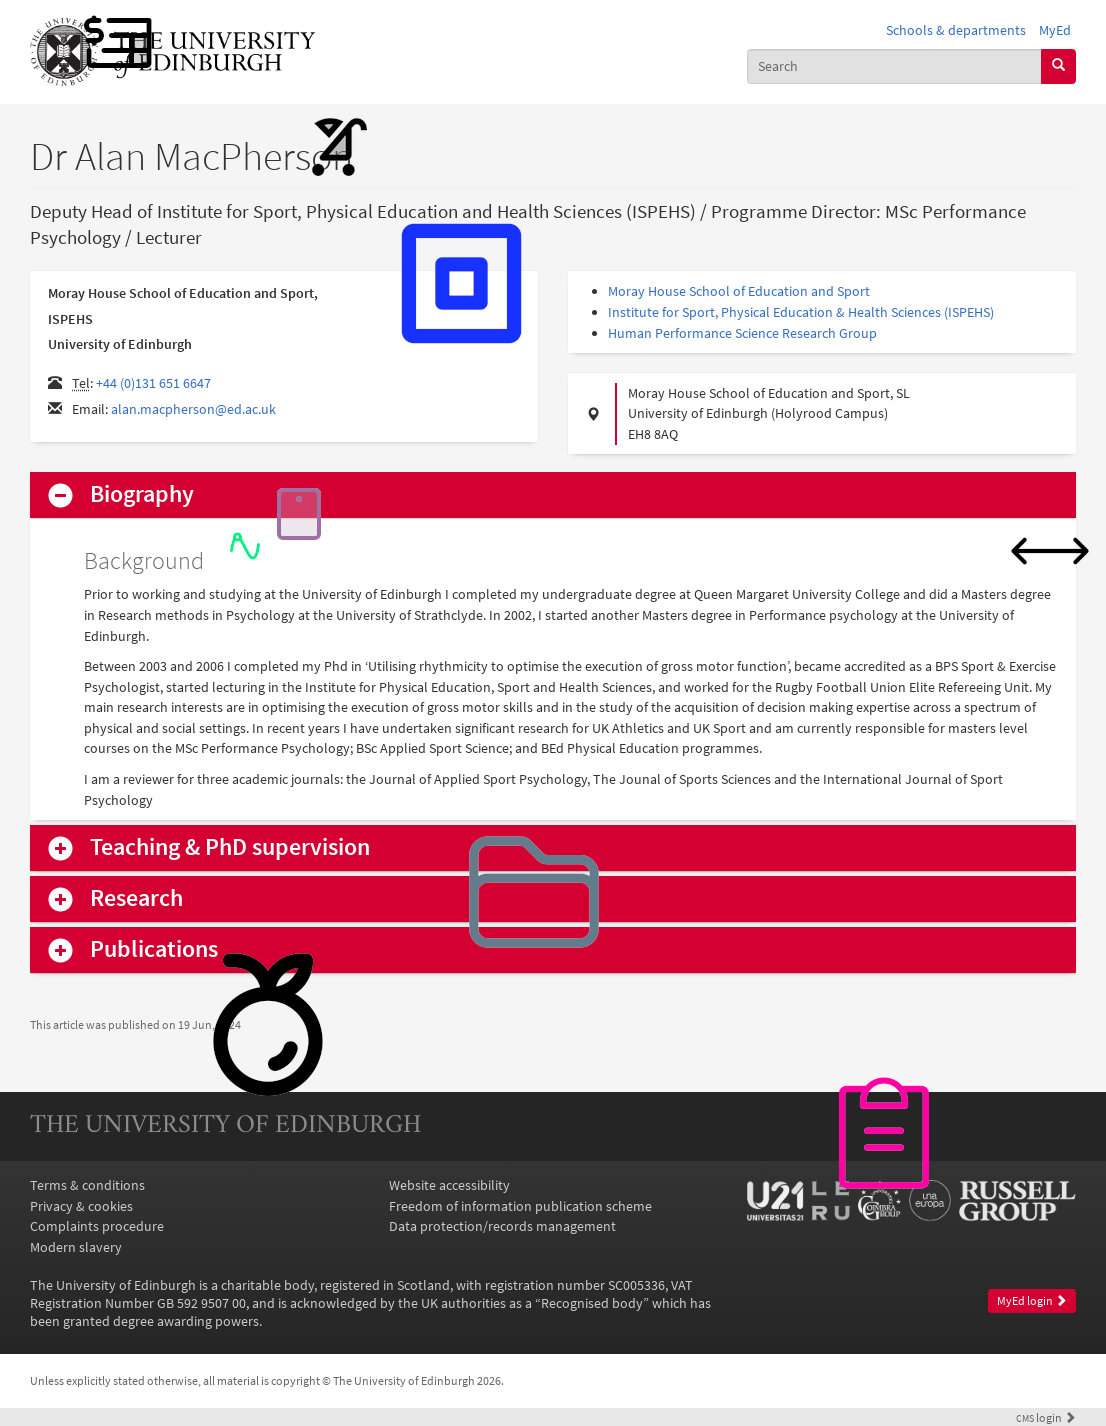 The height and width of the screenshot is (1426, 1106). What do you see at coordinates (534, 892) in the screenshot?
I see `access files and documents` at bounding box center [534, 892].